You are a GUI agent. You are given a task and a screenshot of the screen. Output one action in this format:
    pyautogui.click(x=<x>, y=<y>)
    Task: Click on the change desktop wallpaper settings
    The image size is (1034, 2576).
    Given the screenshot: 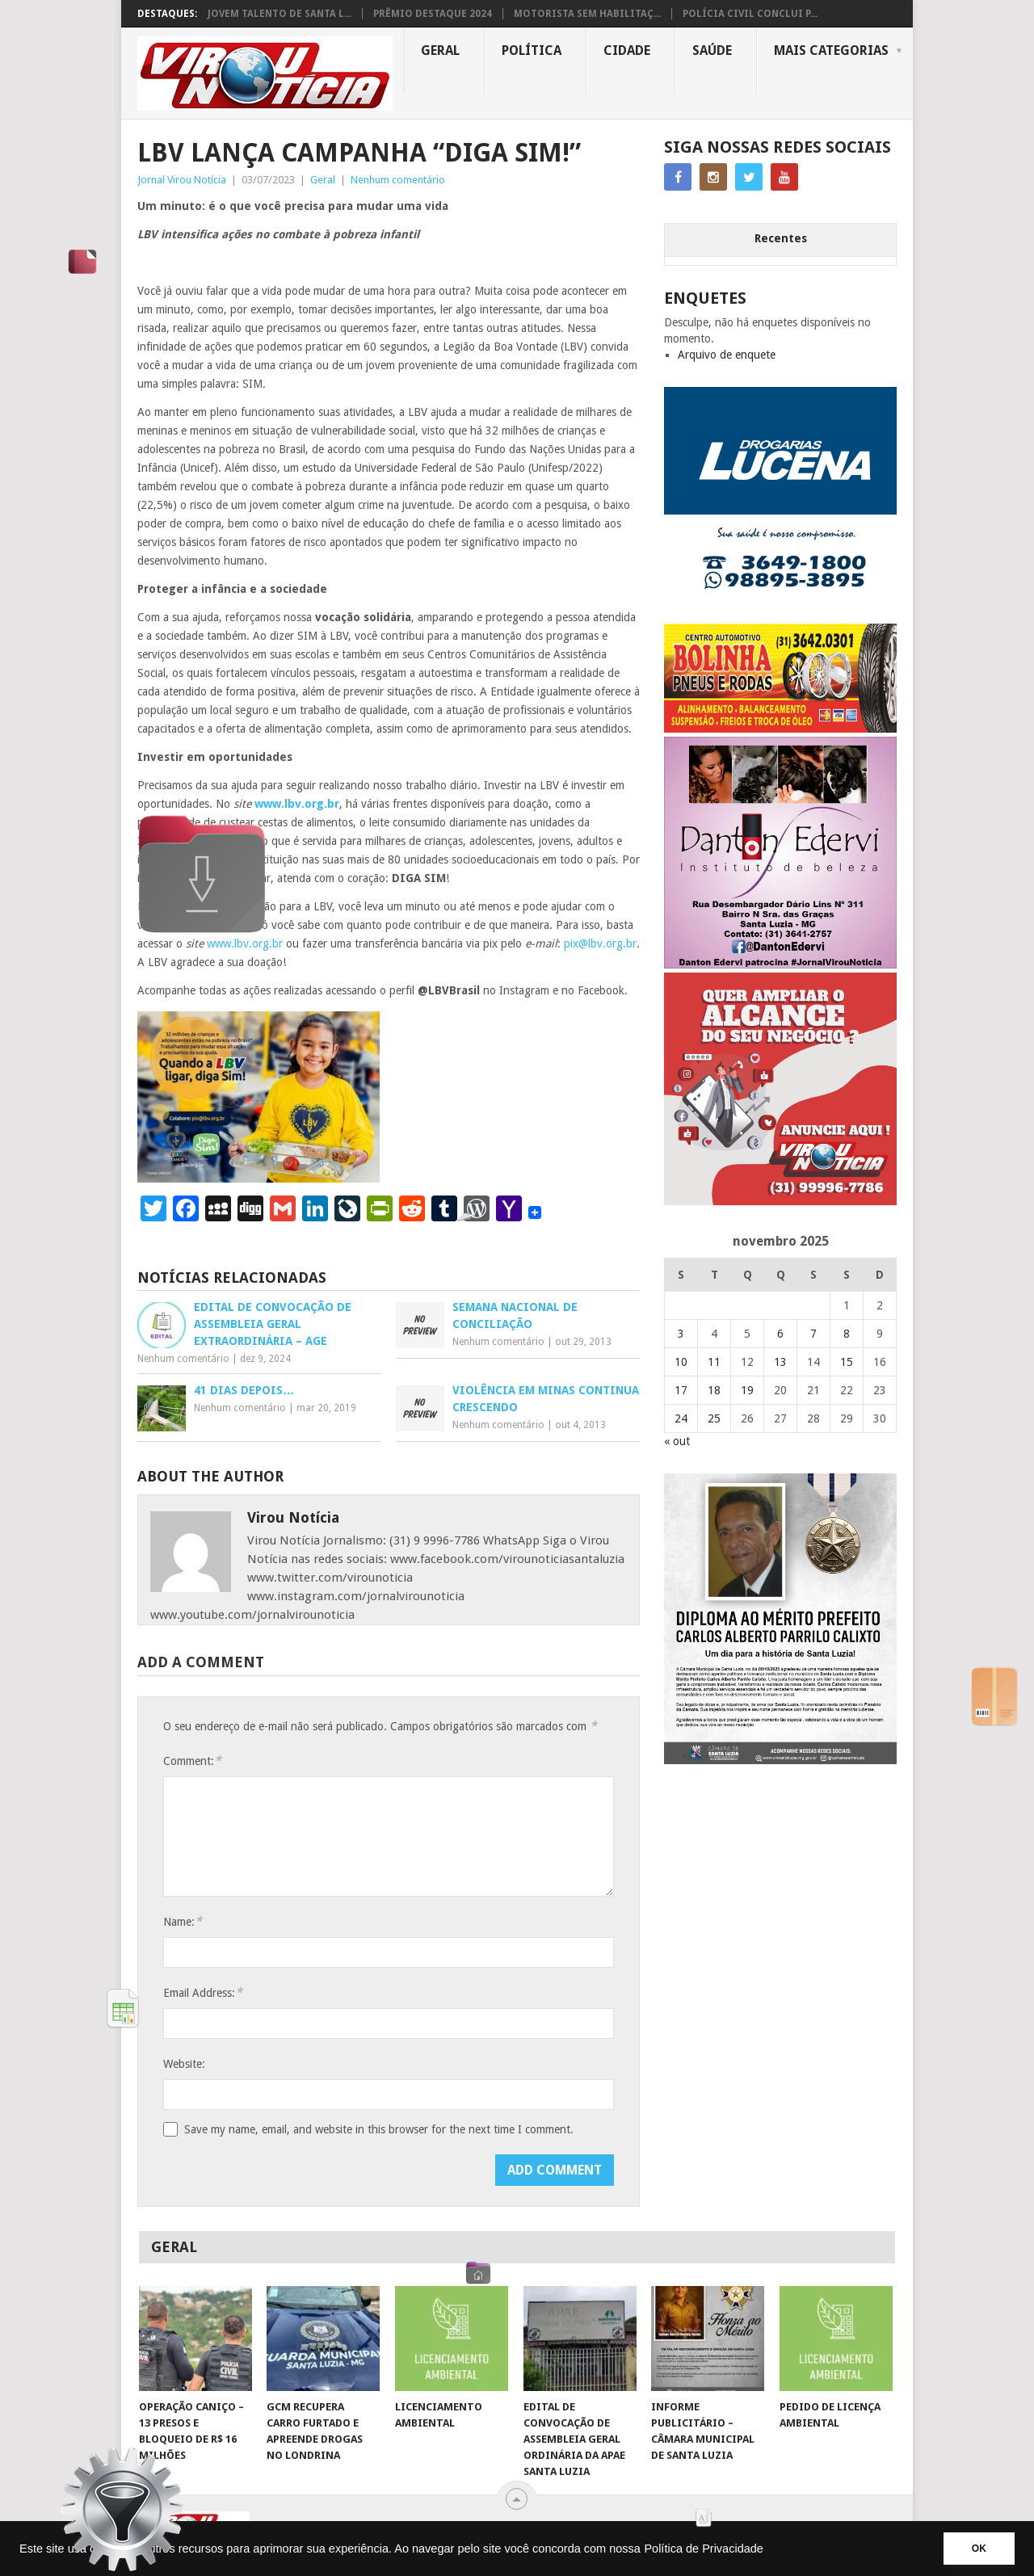 What is the action you would take?
    pyautogui.click(x=82, y=261)
    